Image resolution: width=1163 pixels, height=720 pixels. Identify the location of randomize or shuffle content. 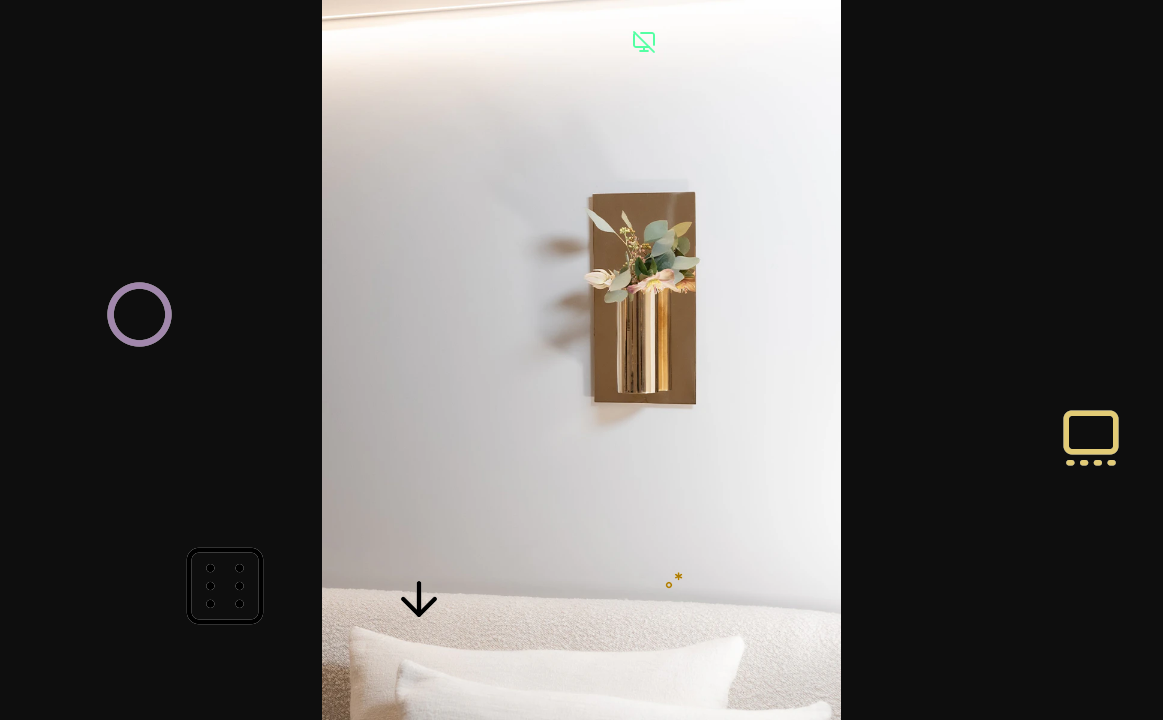
(225, 586).